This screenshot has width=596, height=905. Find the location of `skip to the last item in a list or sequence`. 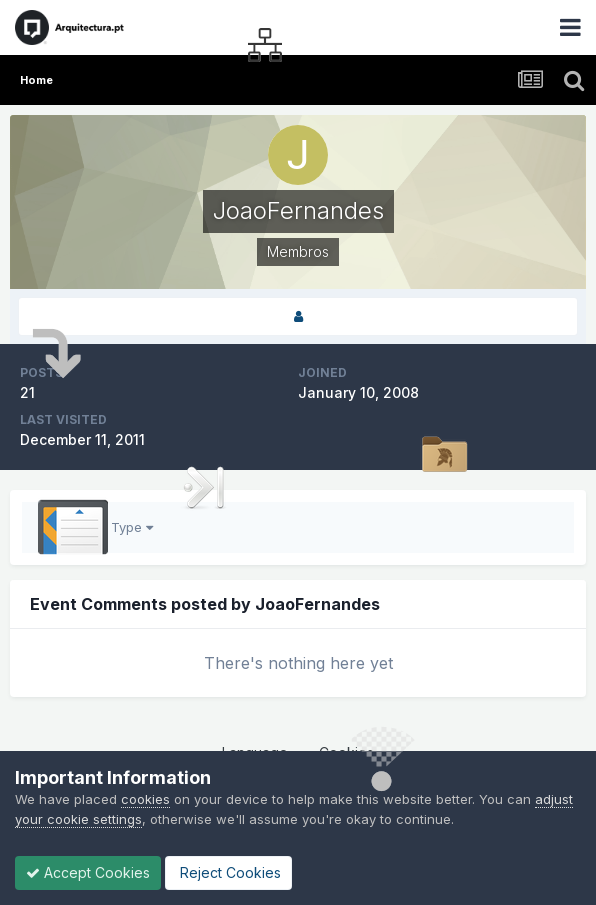

skip to the last item in a list or sequence is located at coordinates (204, 487).